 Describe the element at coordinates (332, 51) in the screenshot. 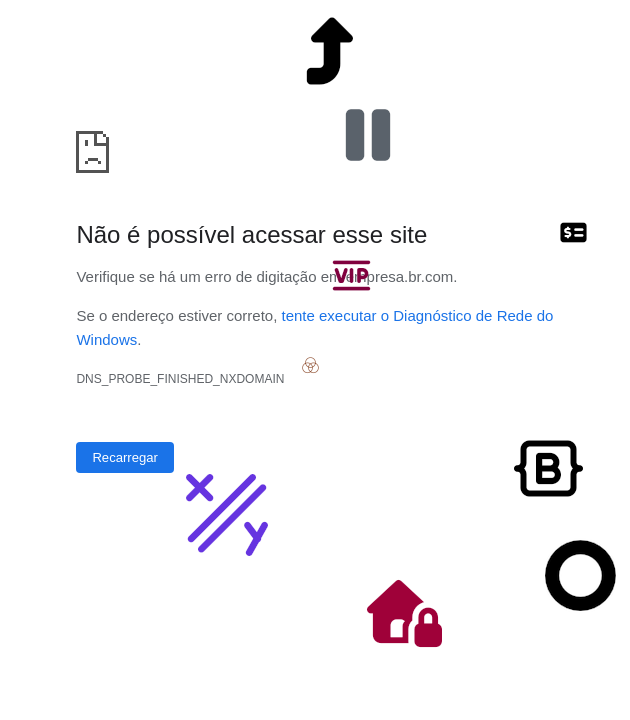

I see `move item up one level` at that location.